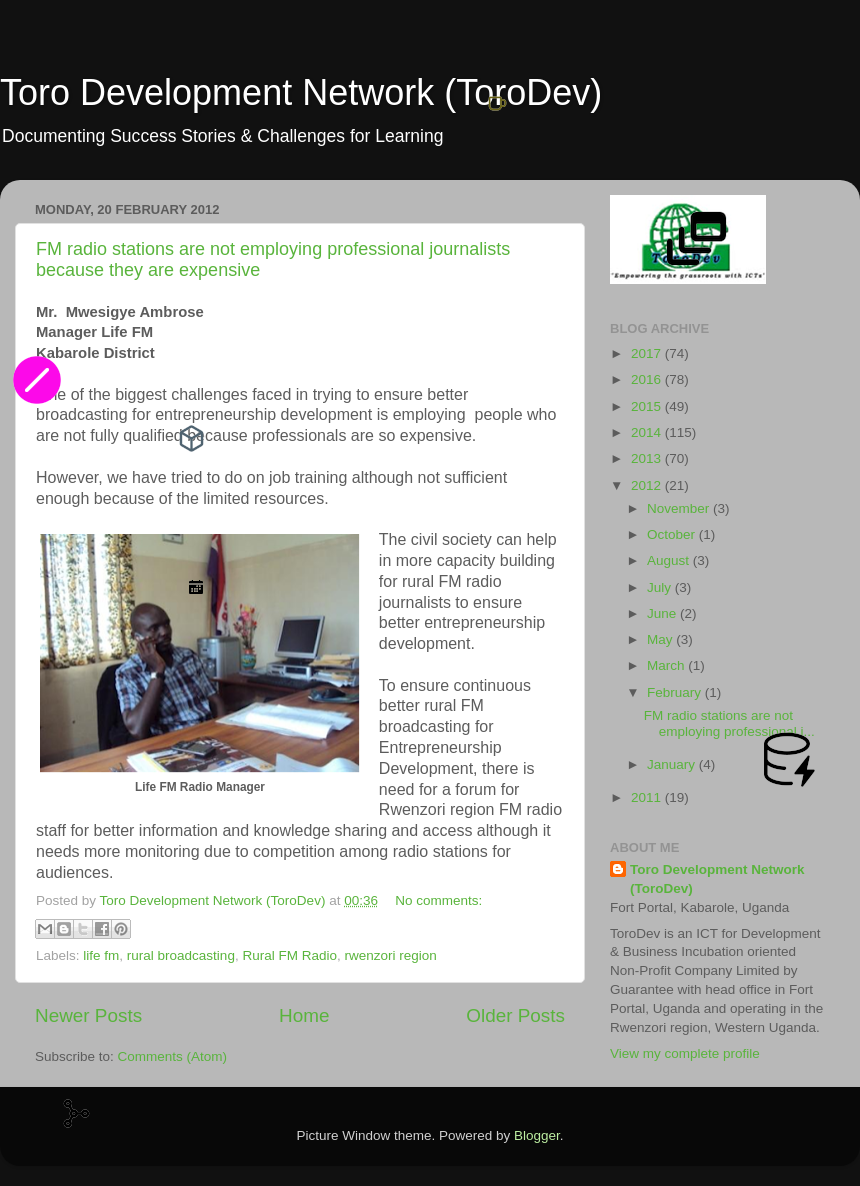  I want to click on view package or dependency details, so click(191, 438).